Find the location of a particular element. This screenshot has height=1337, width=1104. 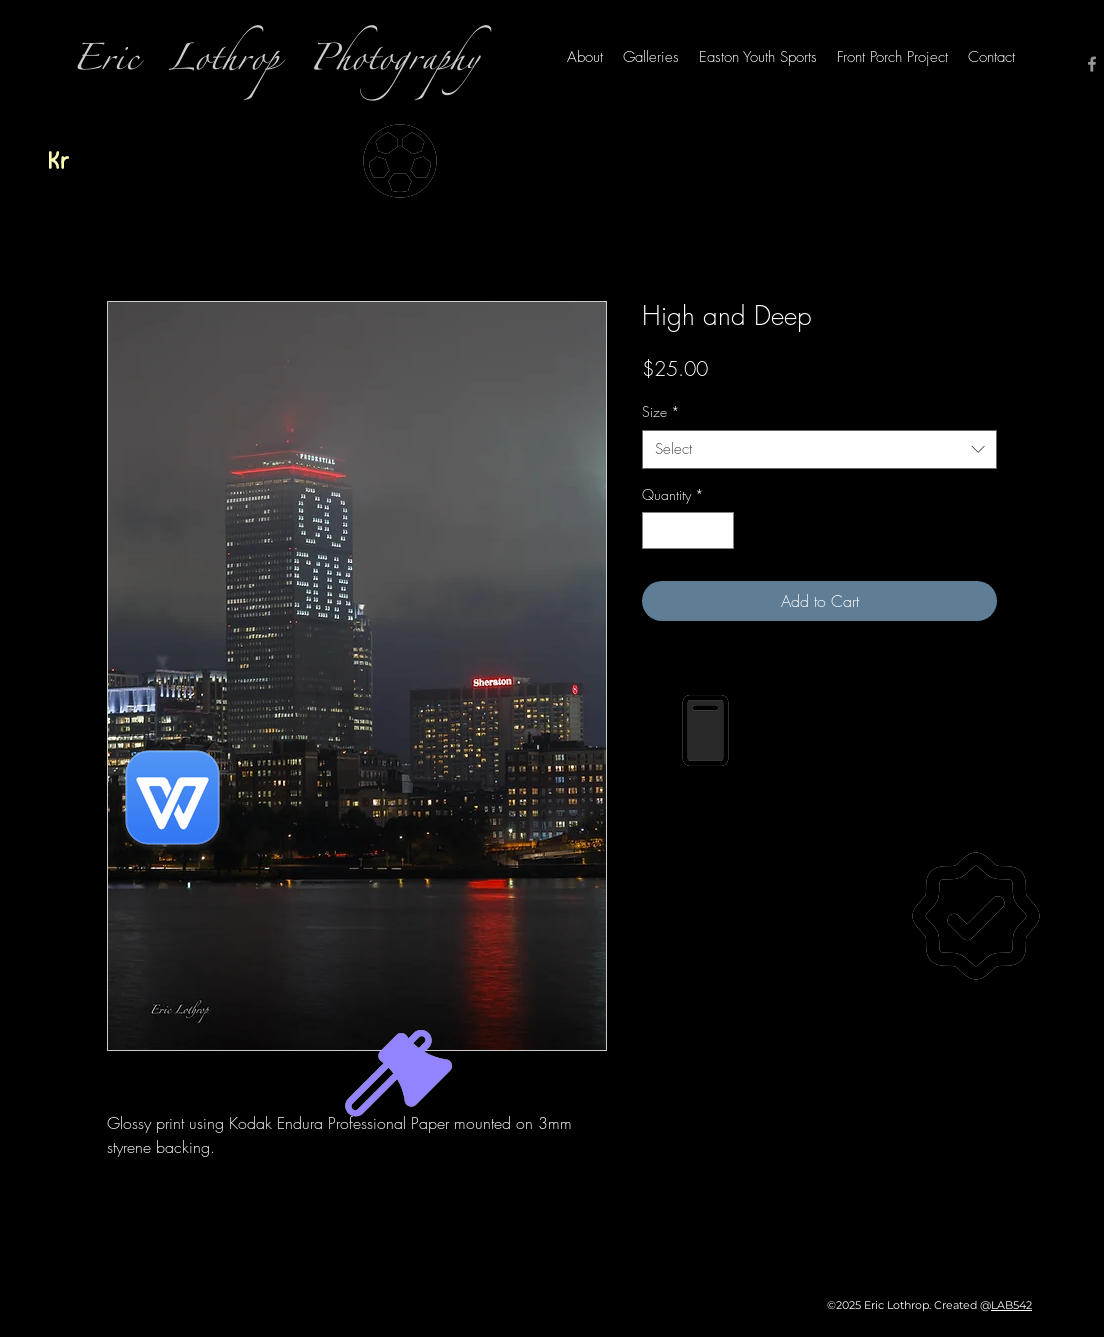

tool or equipment category is located at coordinates (398, 1076).